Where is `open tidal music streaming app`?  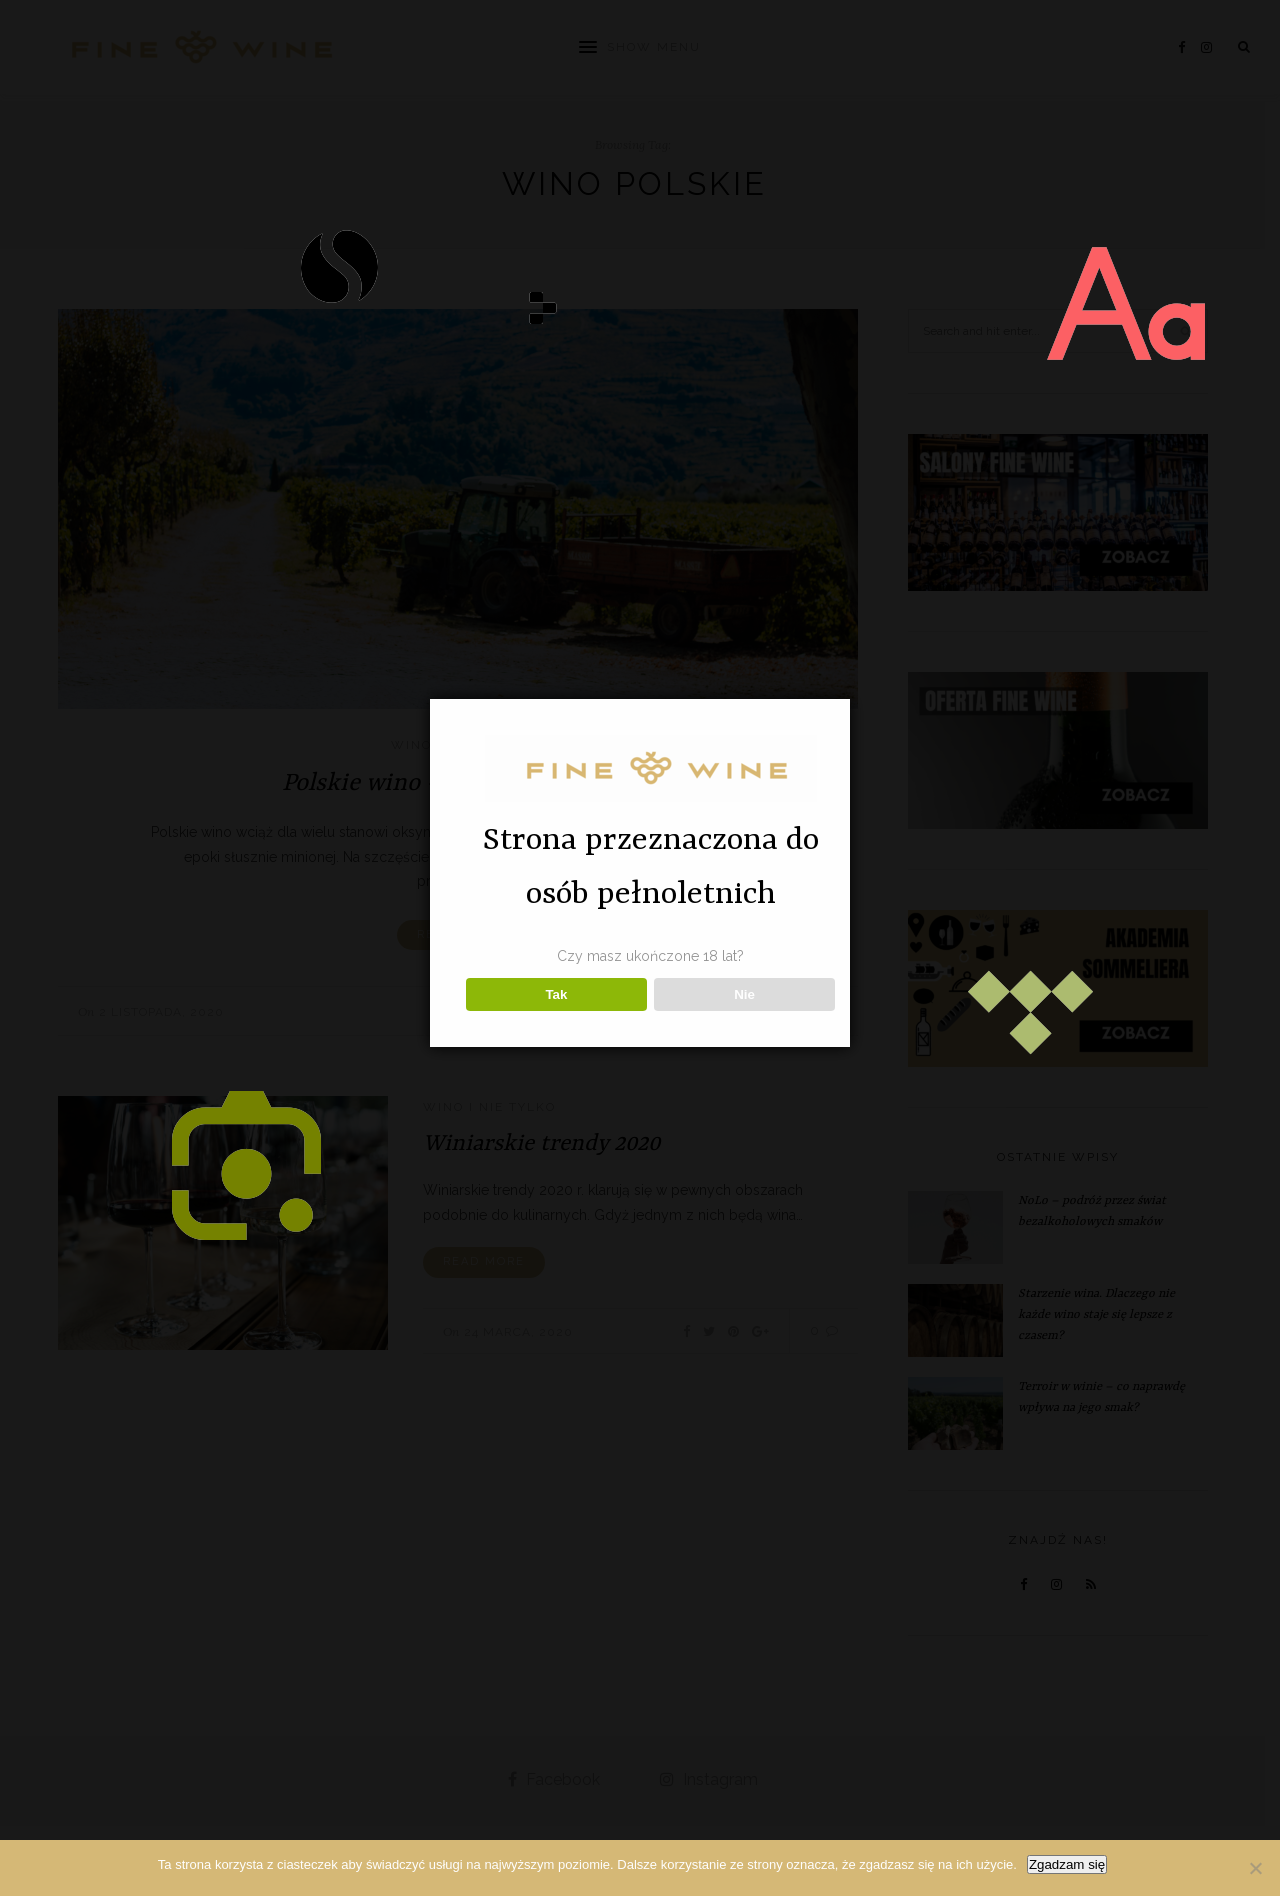 open tidal music streaming app is located at coordinates (1030, 1012).